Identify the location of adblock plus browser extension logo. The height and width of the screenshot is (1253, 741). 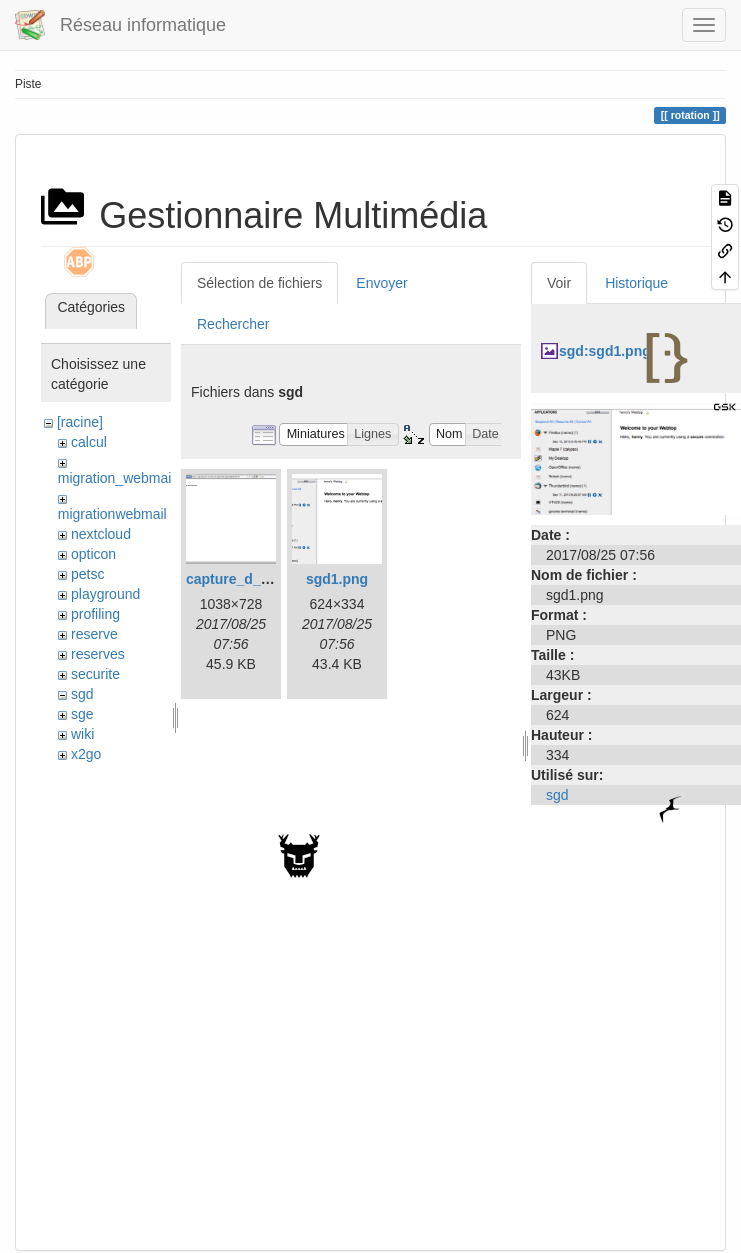
(79, 262).